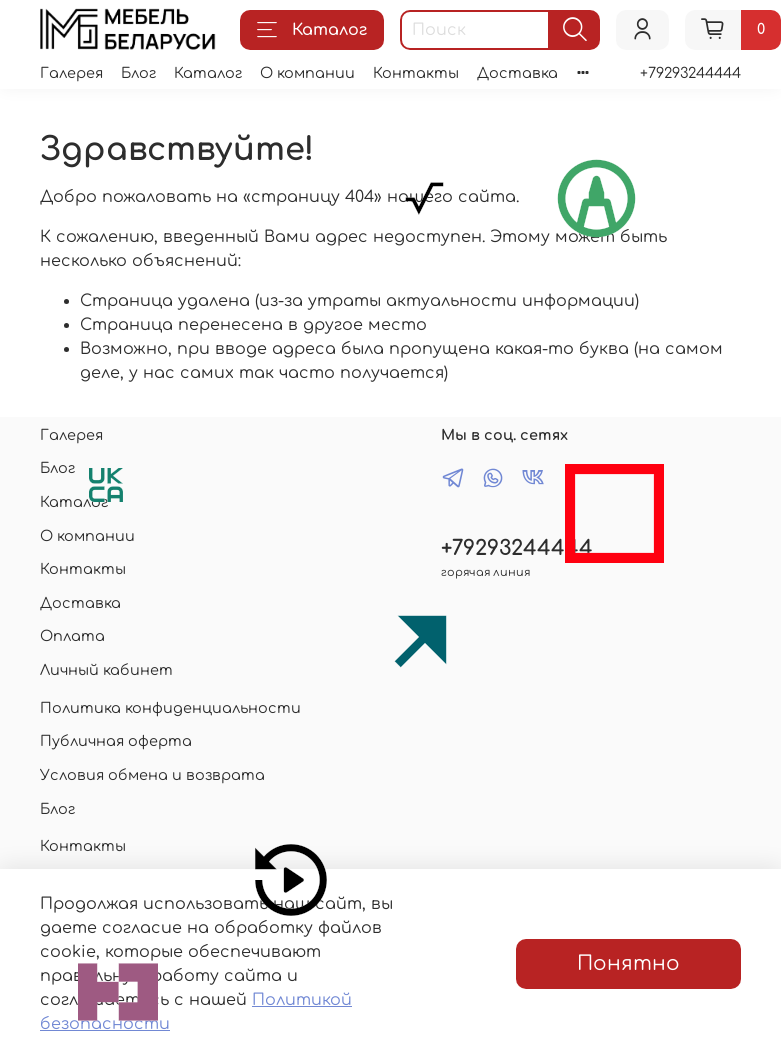  Describe the element at coordinates (118, 992) in the screenshot. I see `better auth authentication service logo` at that location.